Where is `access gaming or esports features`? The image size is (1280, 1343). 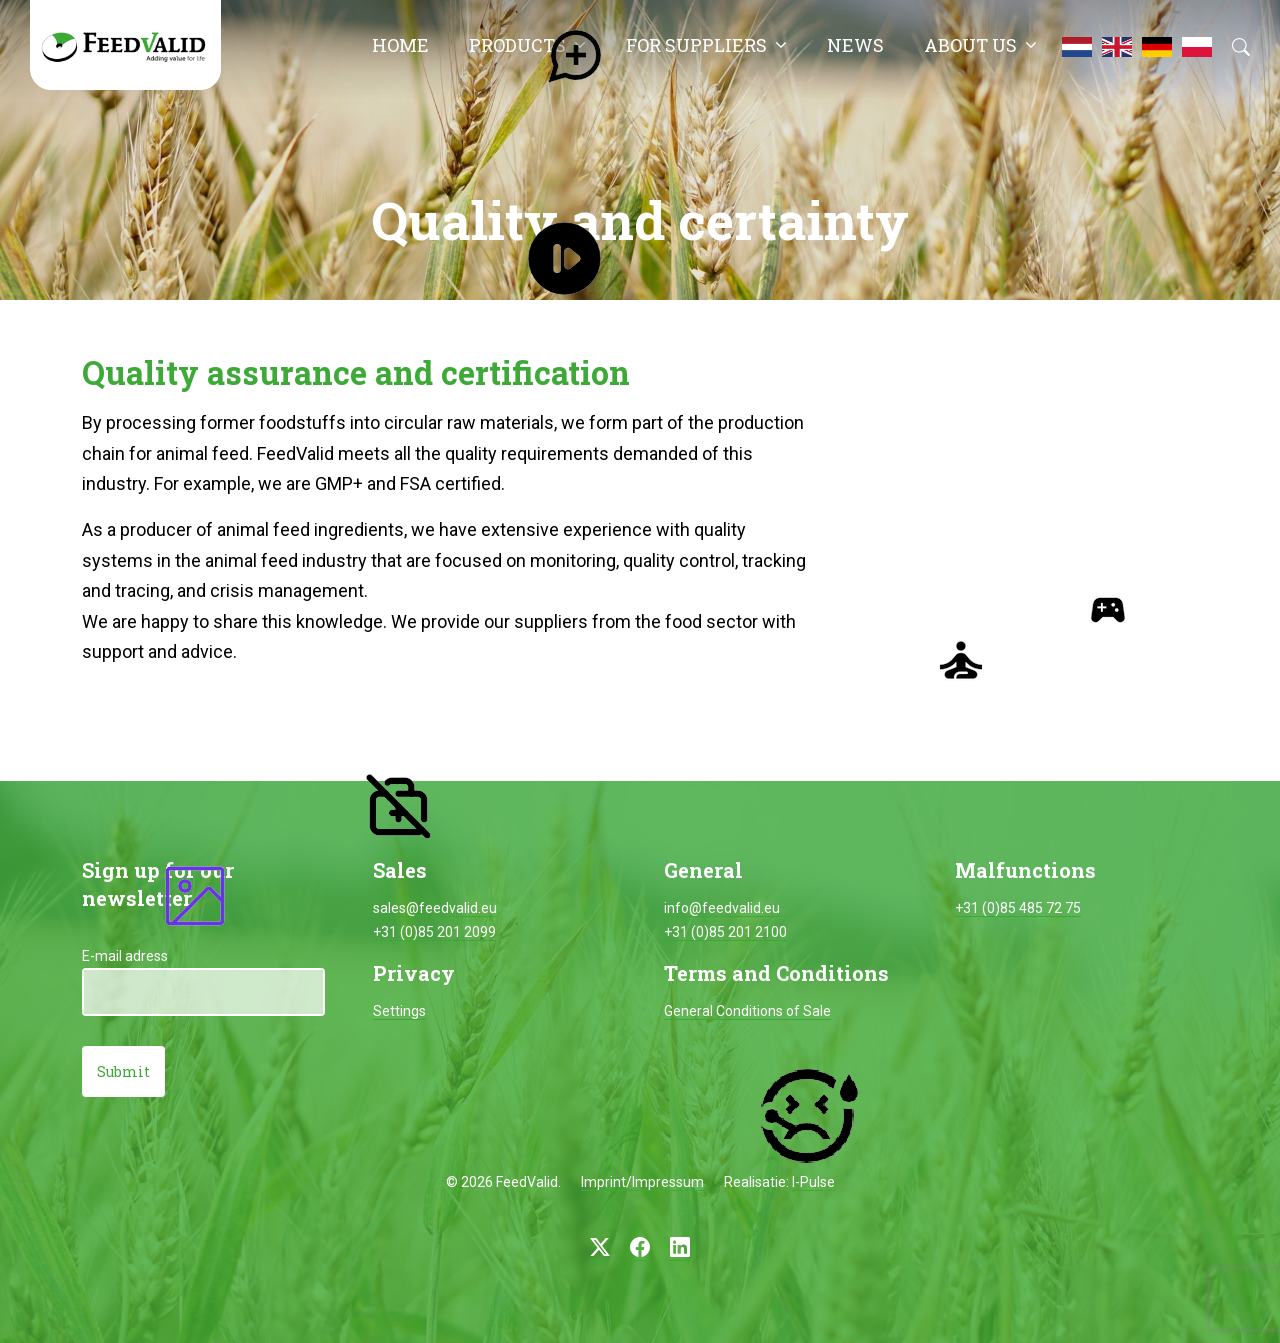
access gaming or esports features is located at coordinates (1108, 610).